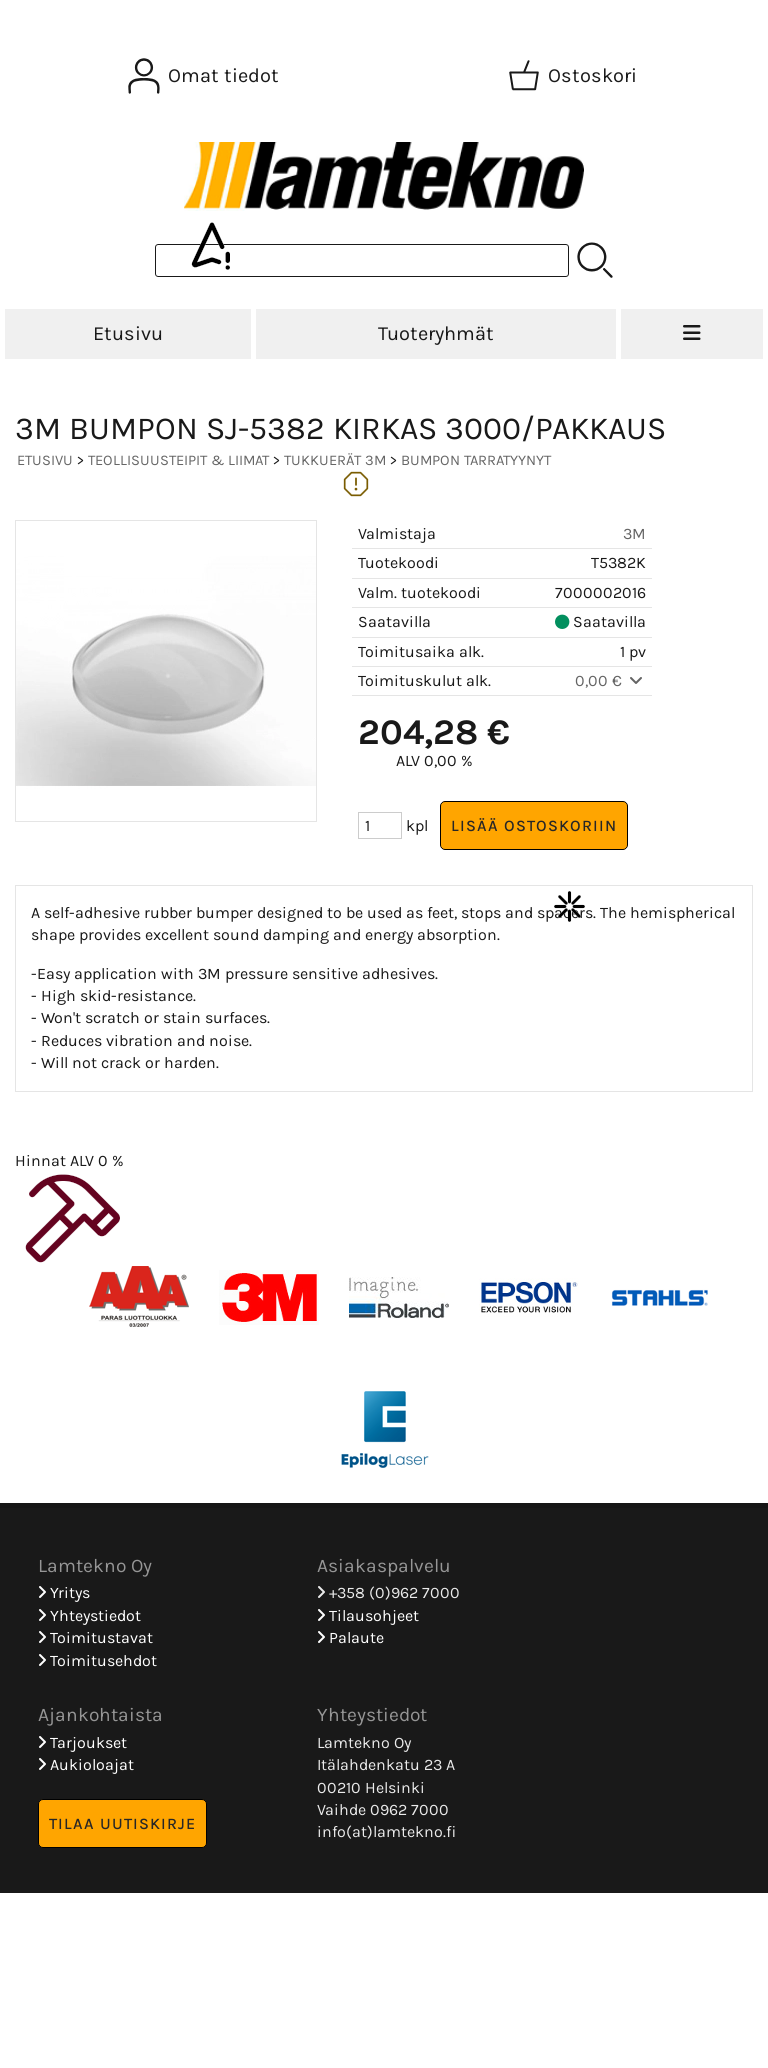 Image resolution: width=768 pixels, height=2068 pixels. Describe the element at coordinates (68, 1220) in the screenshot. I see `access tools or settings` at that location.